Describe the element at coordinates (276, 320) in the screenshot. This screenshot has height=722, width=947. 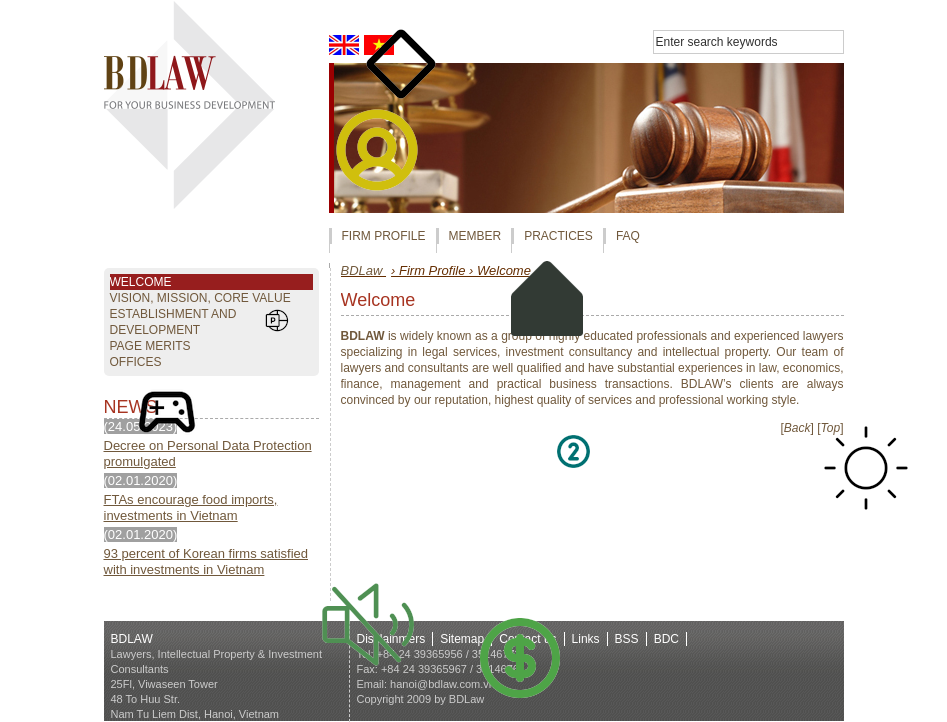
I see `open Microsoft PowerPoint` at that location.